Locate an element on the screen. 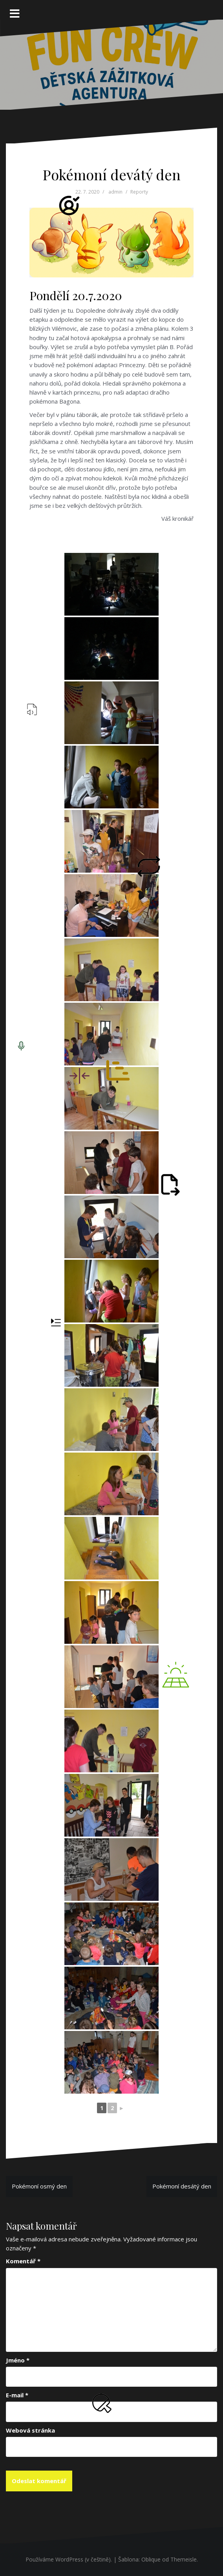 The height and width of the screenshot is (2576, 223). access table tennis or ping pong game is located at coordinates (101, 2403).